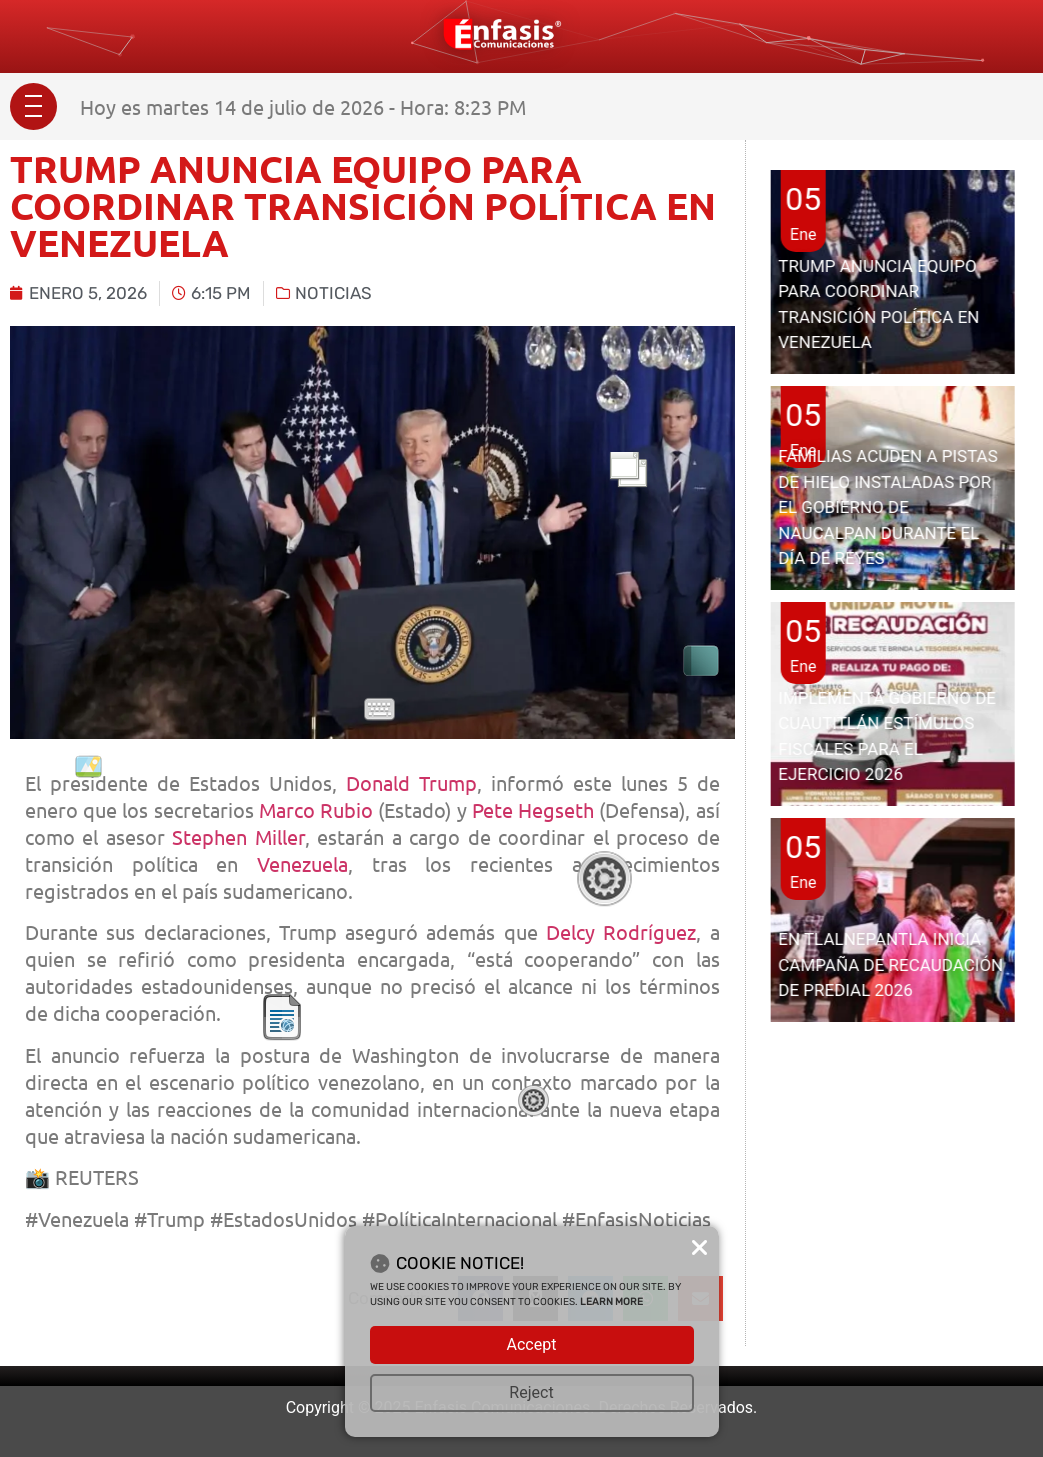 The image size is (1043, 1457). Describe the element at coordinates (282, 1017) in the screenshot. I see `open an opendocument web page file` at that location.